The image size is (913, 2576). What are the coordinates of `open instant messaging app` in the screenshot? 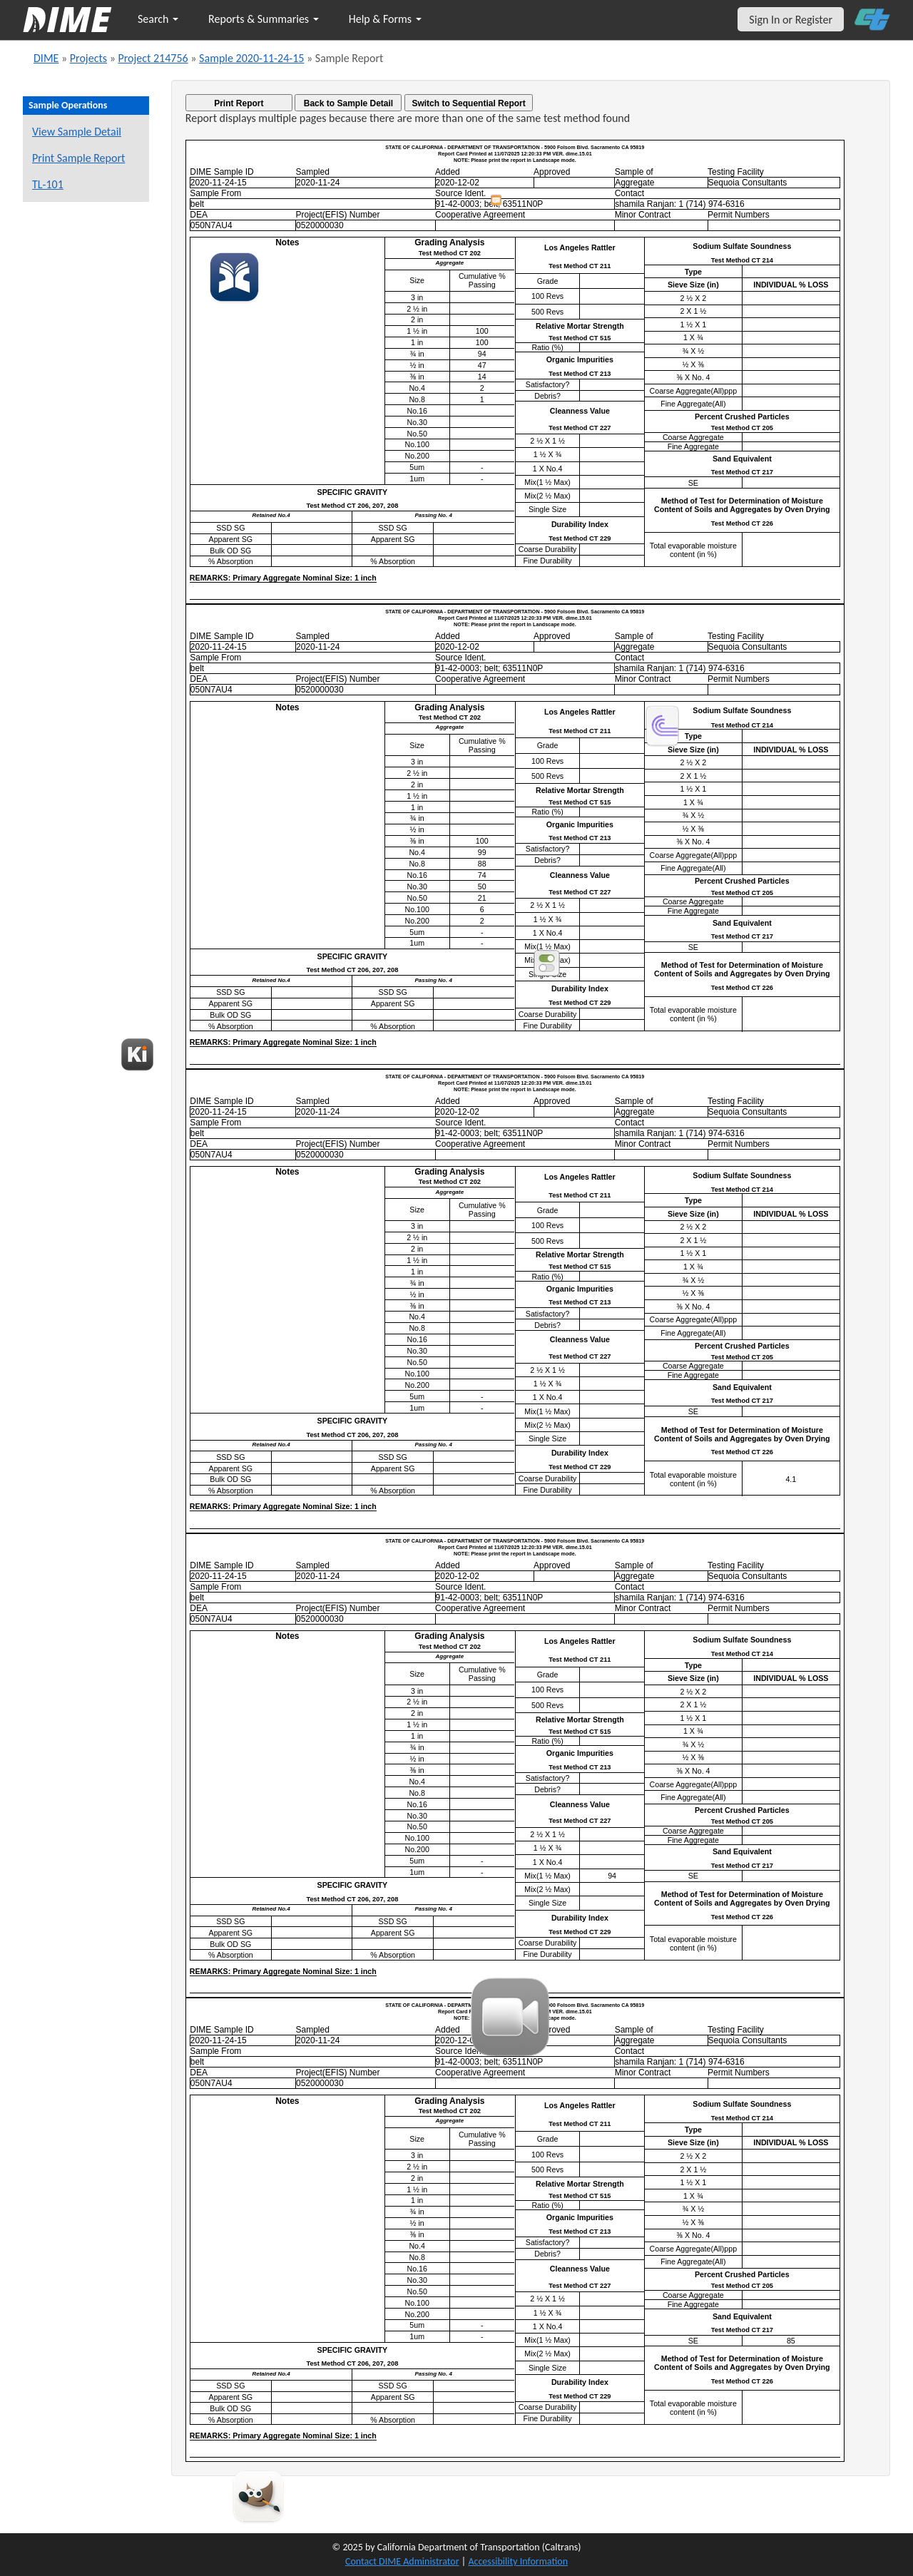 It's located at (496, 200).